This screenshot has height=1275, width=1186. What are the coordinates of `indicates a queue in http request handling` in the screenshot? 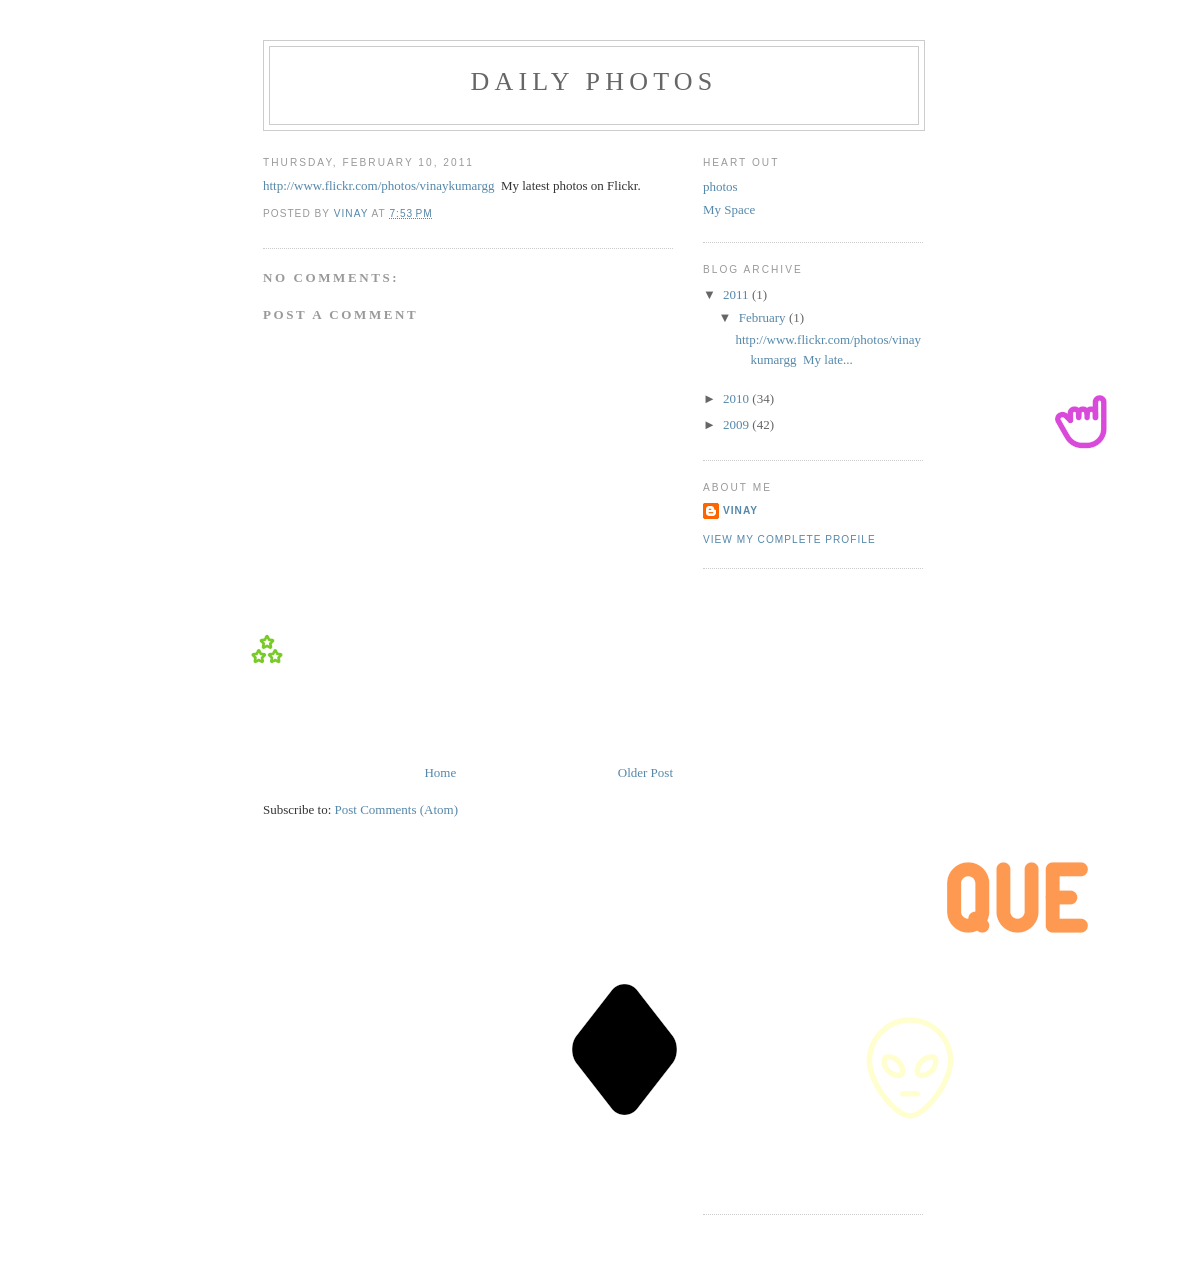 It's located at (1017, 897).